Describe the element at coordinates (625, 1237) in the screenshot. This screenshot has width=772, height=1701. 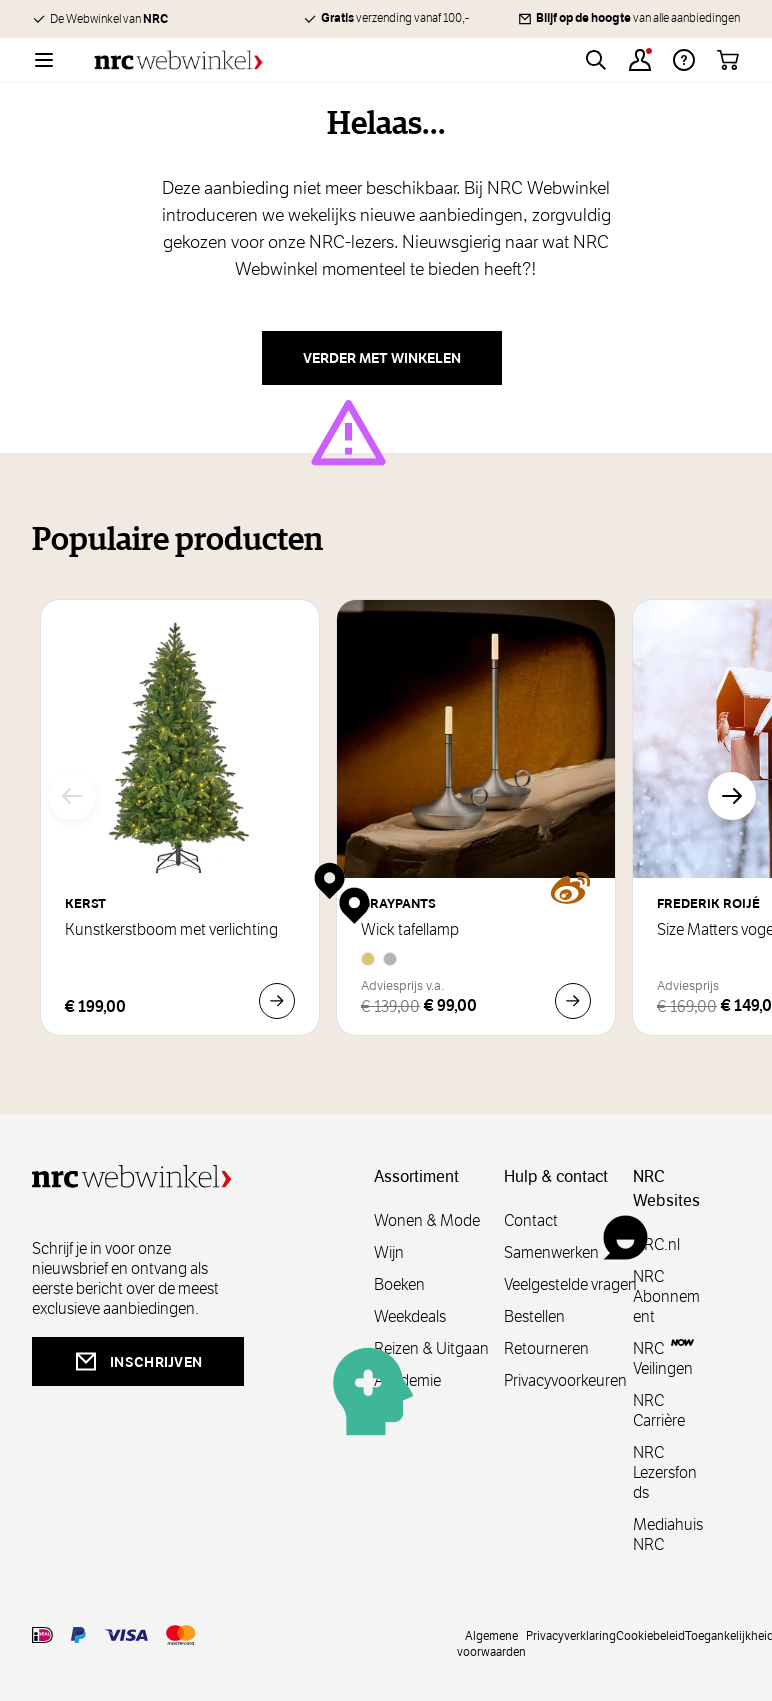
I see `open chat with friendly support` at that location.